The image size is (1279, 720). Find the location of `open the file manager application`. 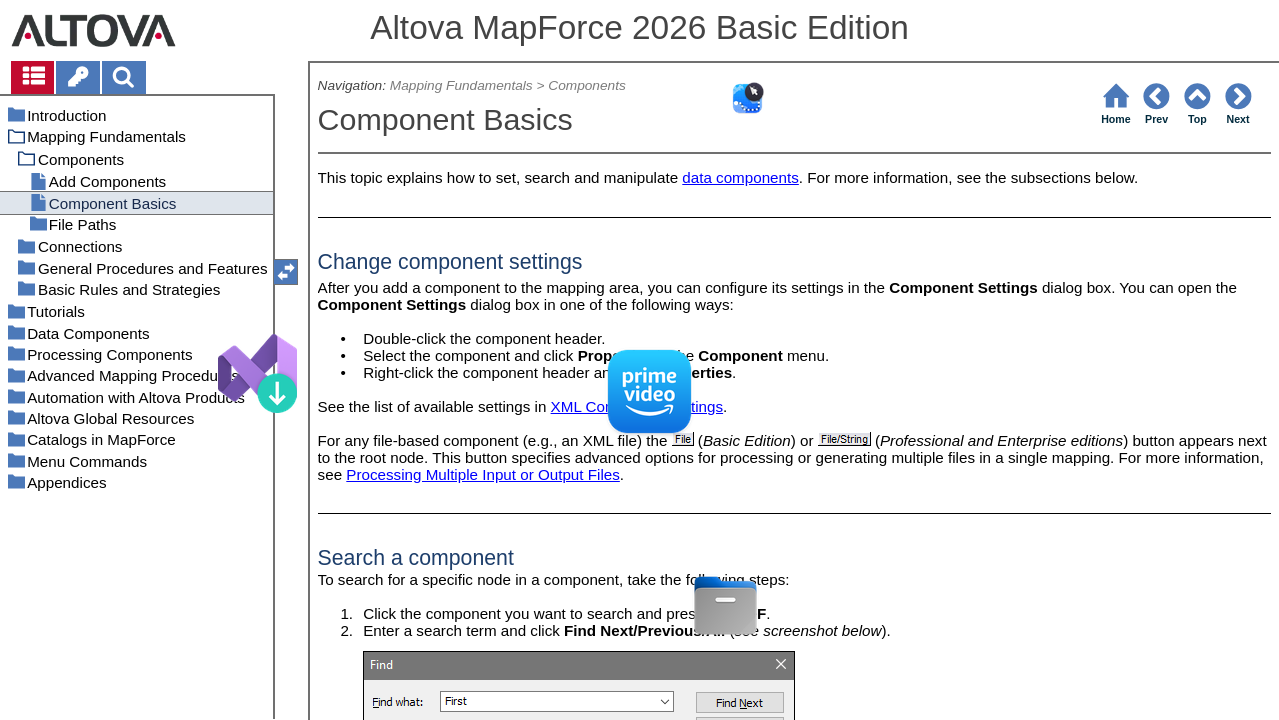

open the file manager application is located at coordinates (725, 605).